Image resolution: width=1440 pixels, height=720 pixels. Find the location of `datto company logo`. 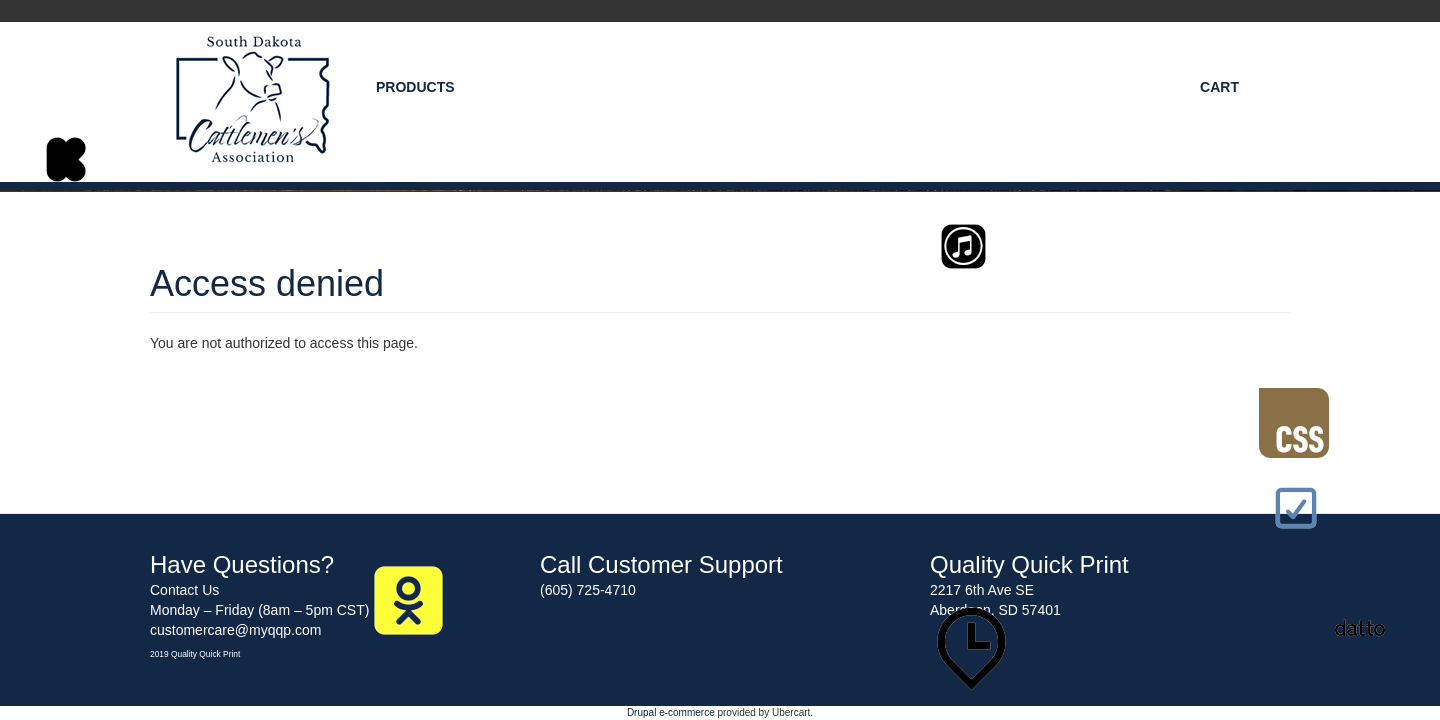

datto company logo is located at coordinates (1360, 628).